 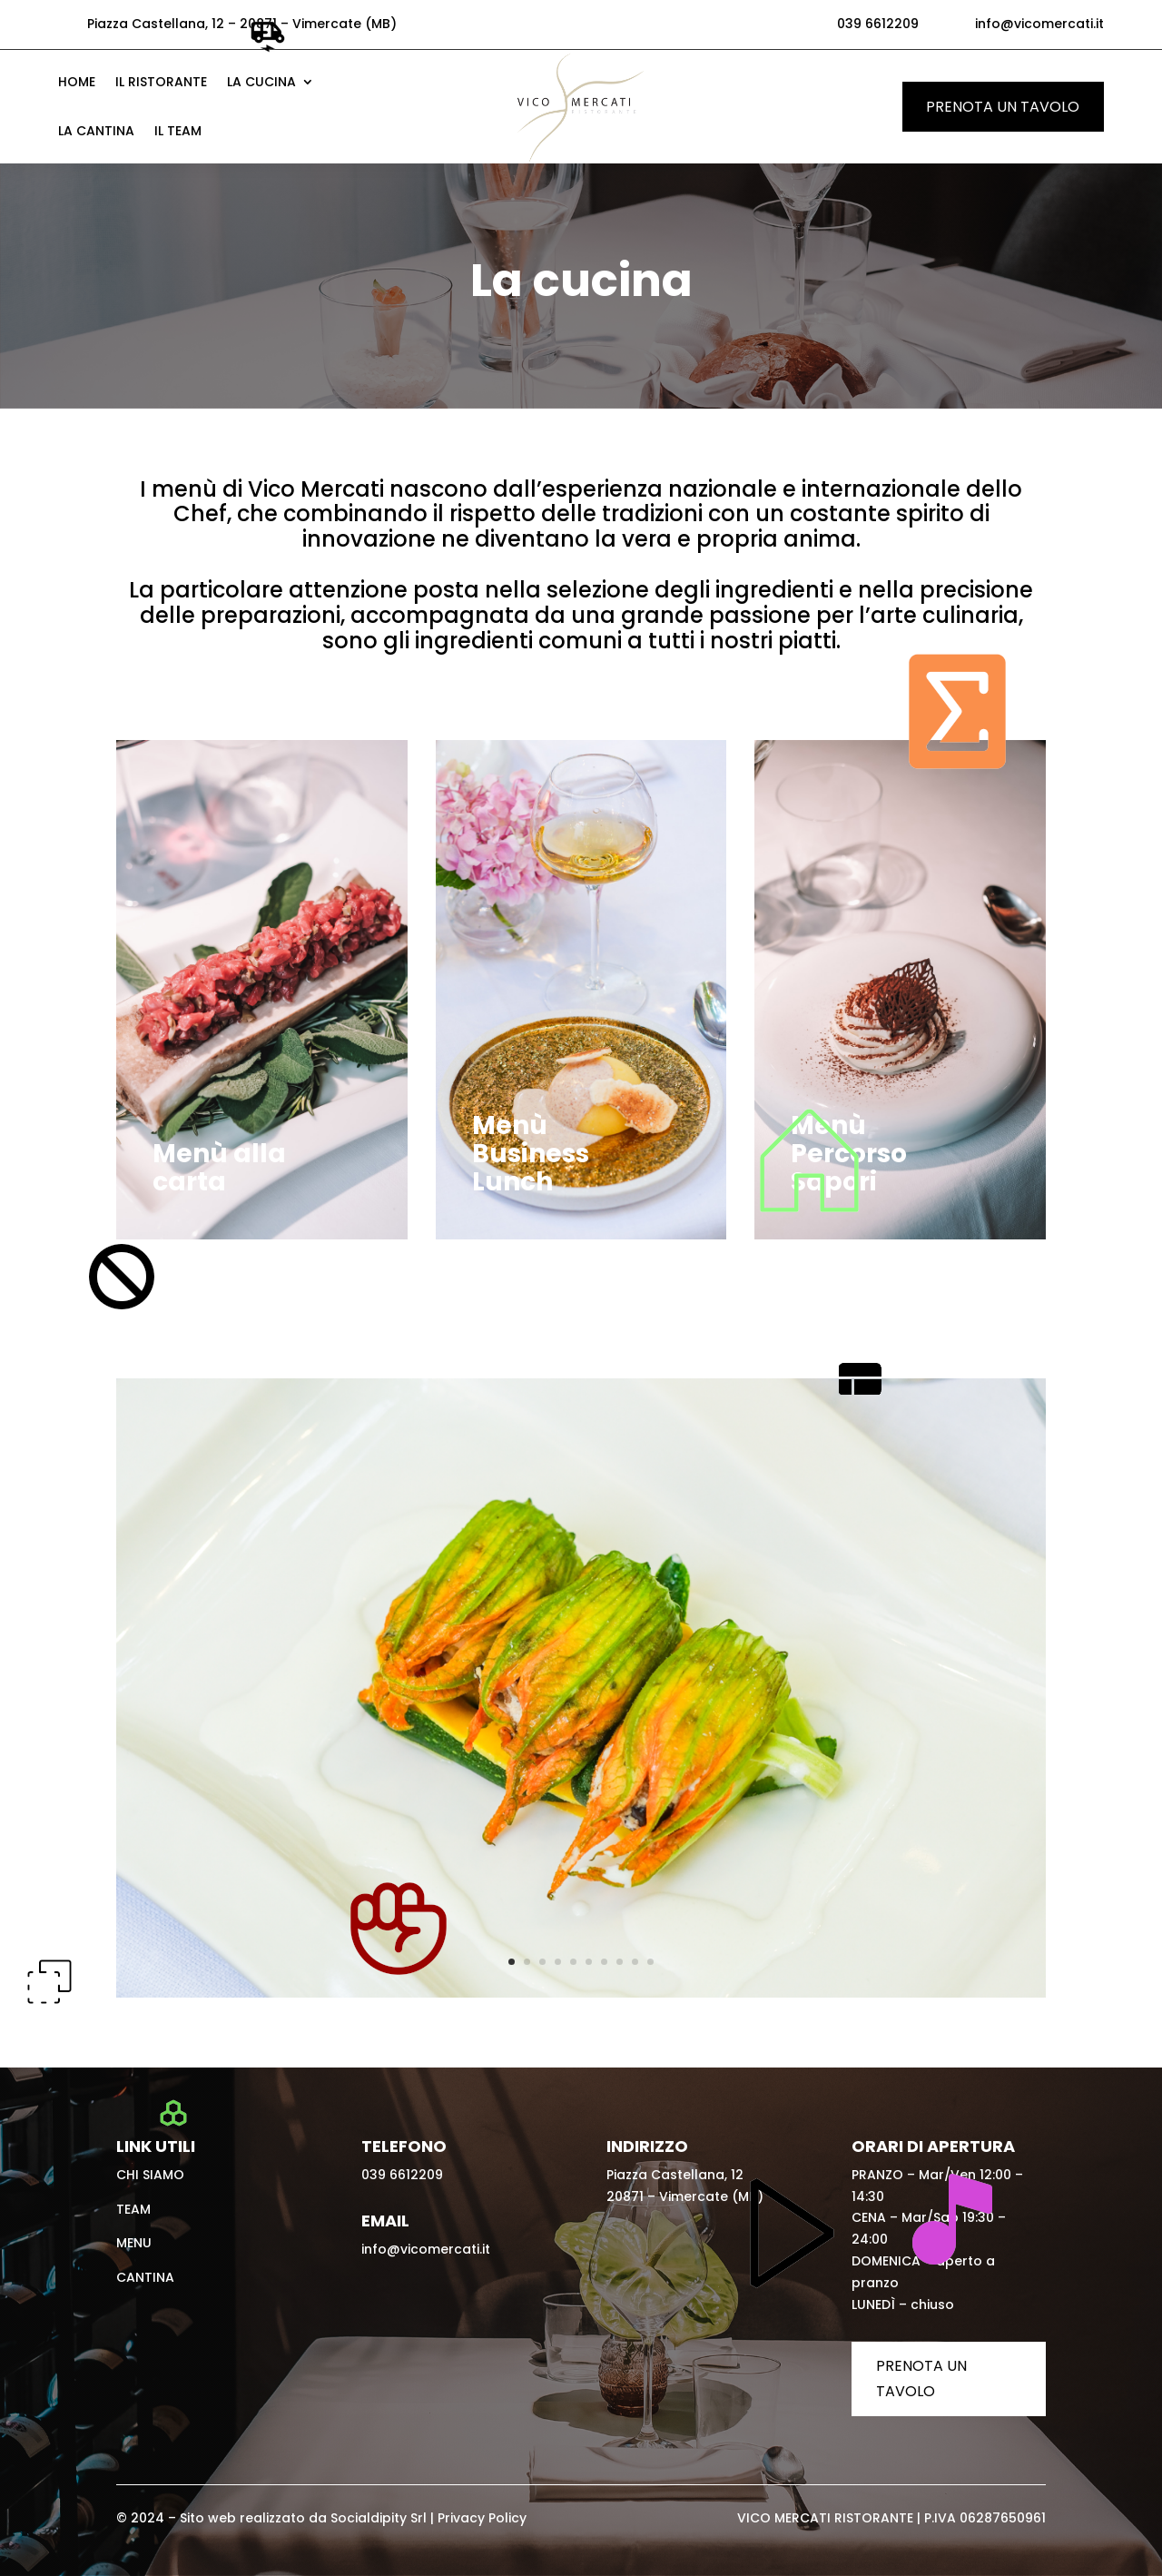 I want to click on open music player or audio library, so click(x=952, y=2217).